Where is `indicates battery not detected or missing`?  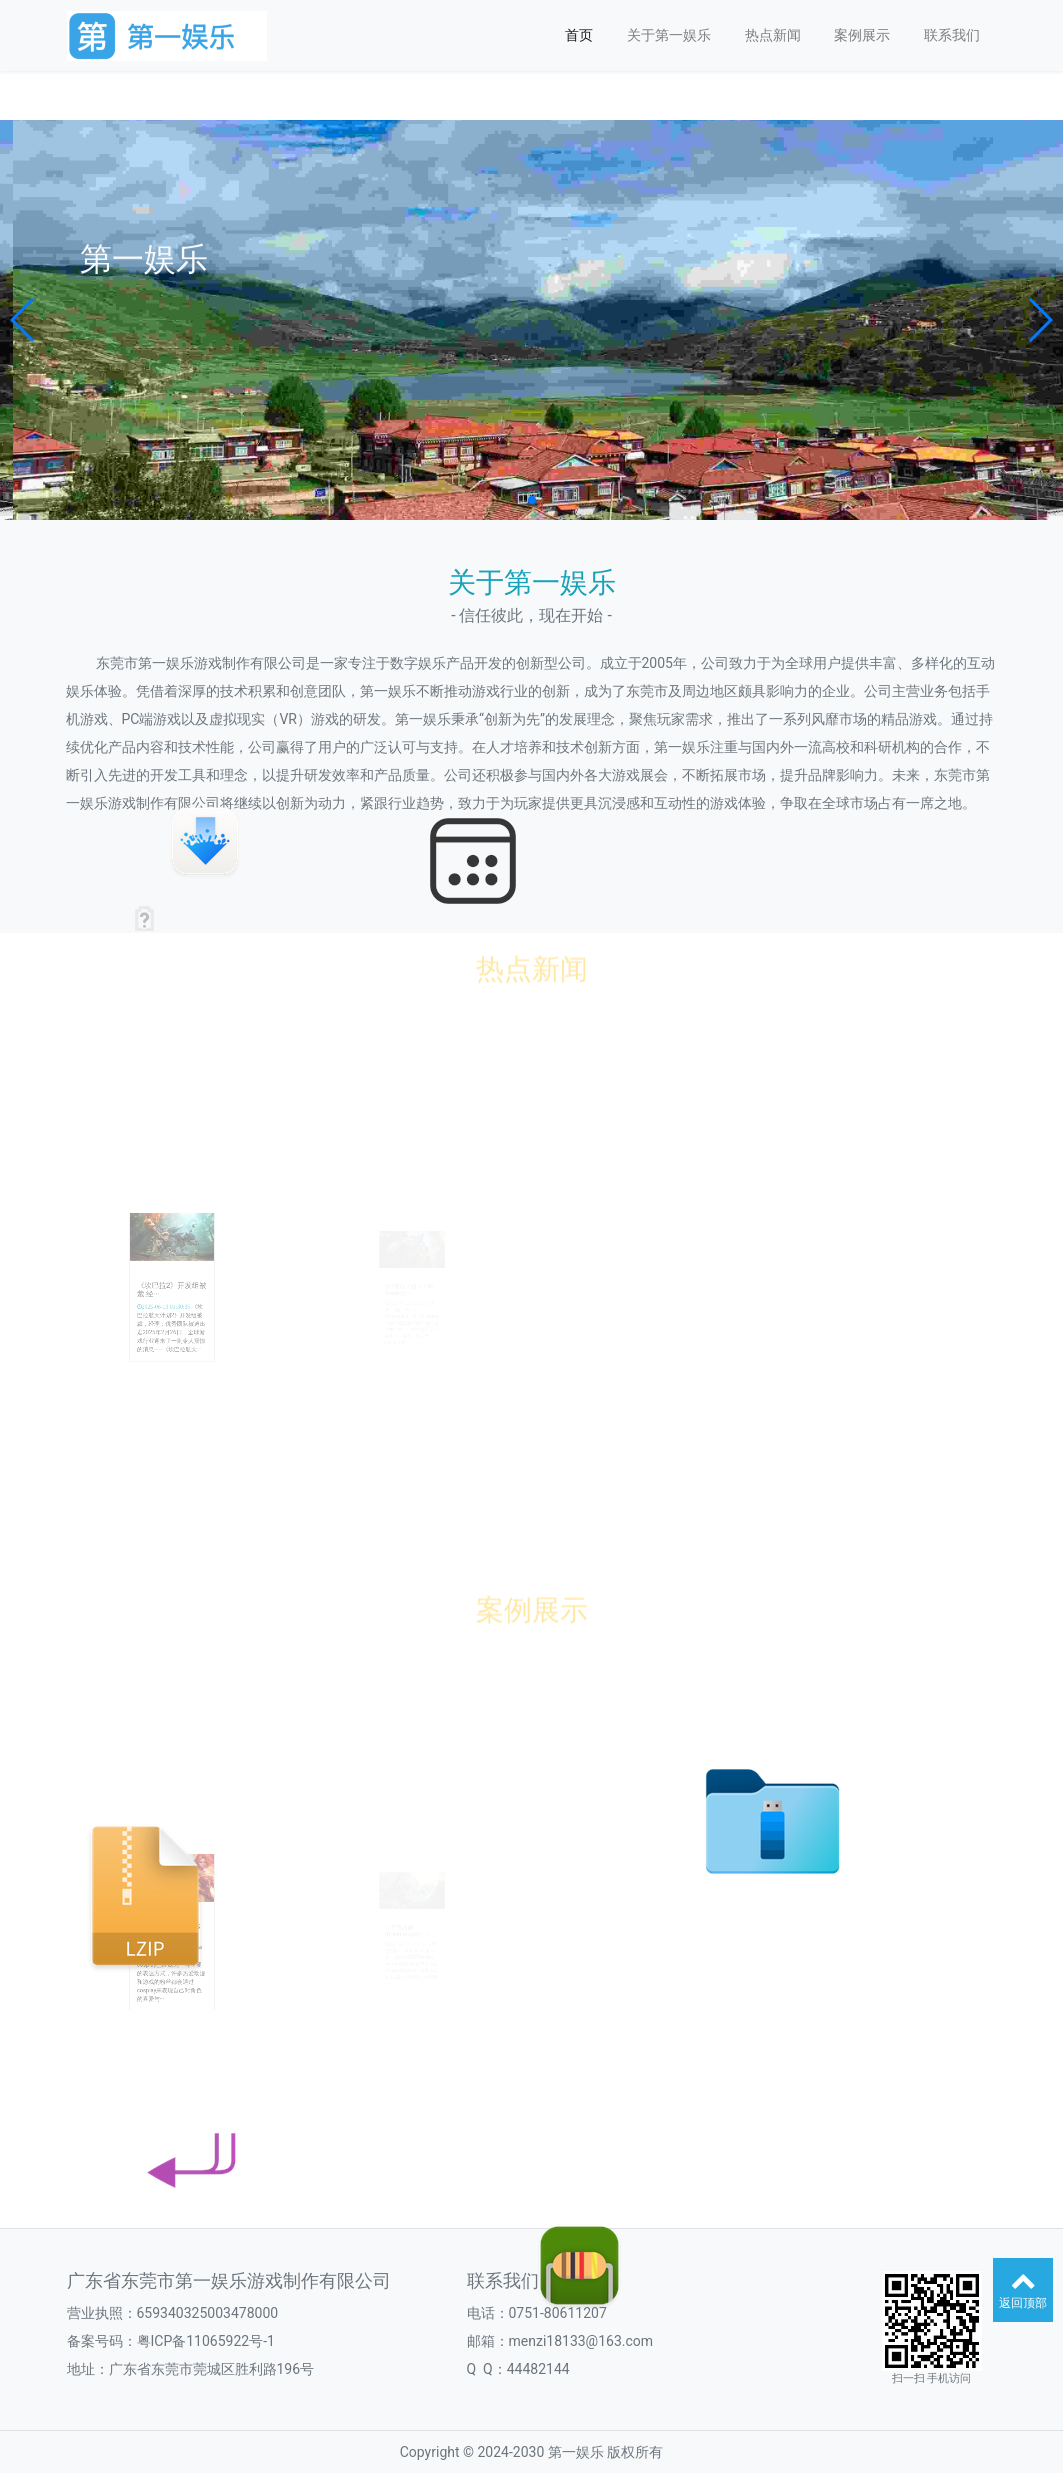 indicates battery not detected or missing is located at coordinates (144, 918).